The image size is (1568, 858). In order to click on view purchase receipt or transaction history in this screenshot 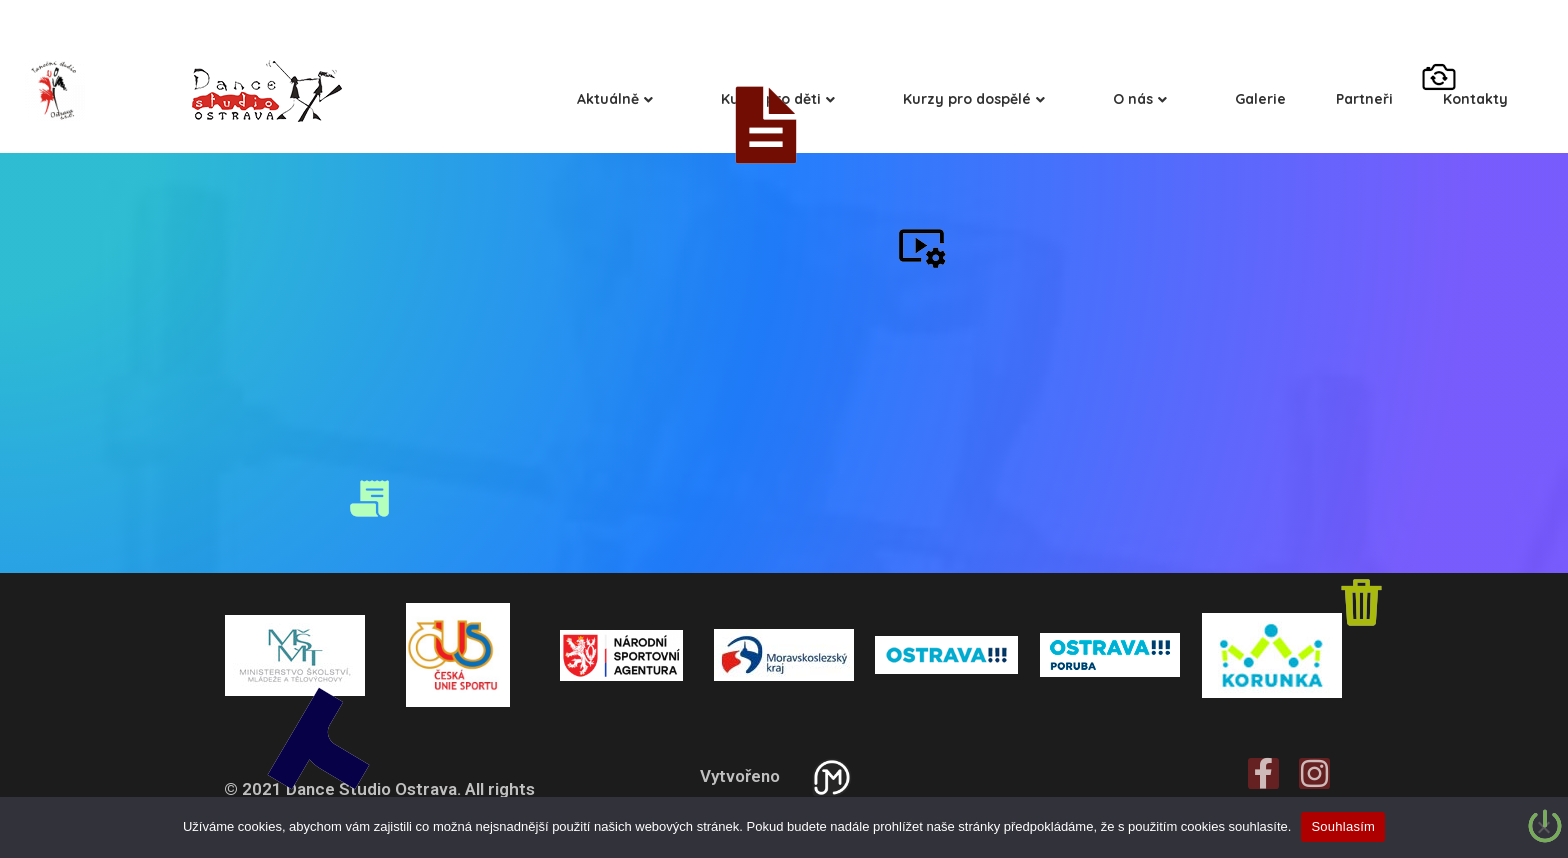, I will do `click(369, 498)`.